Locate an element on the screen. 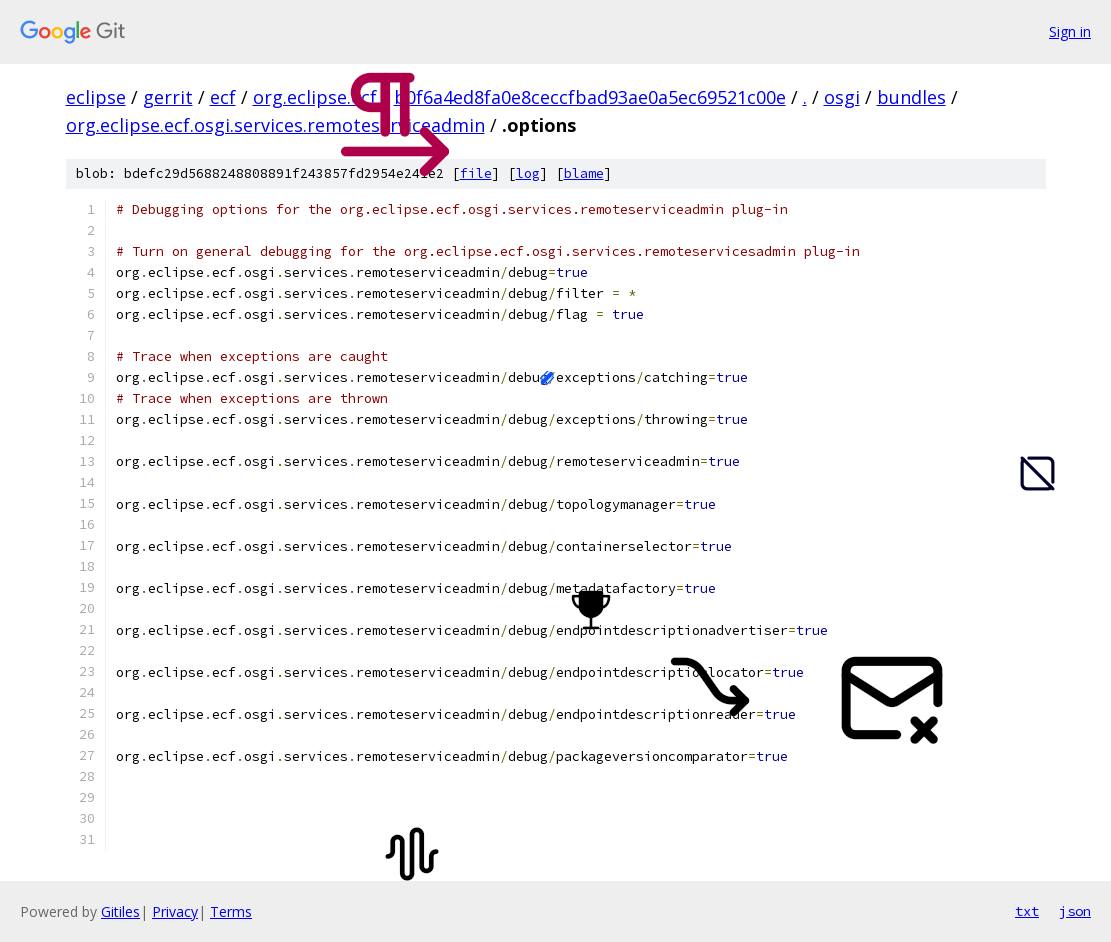 Image resolution: width=1111 pixels, height=942 pixels. delete an email message is located at coordinates (892, 698).